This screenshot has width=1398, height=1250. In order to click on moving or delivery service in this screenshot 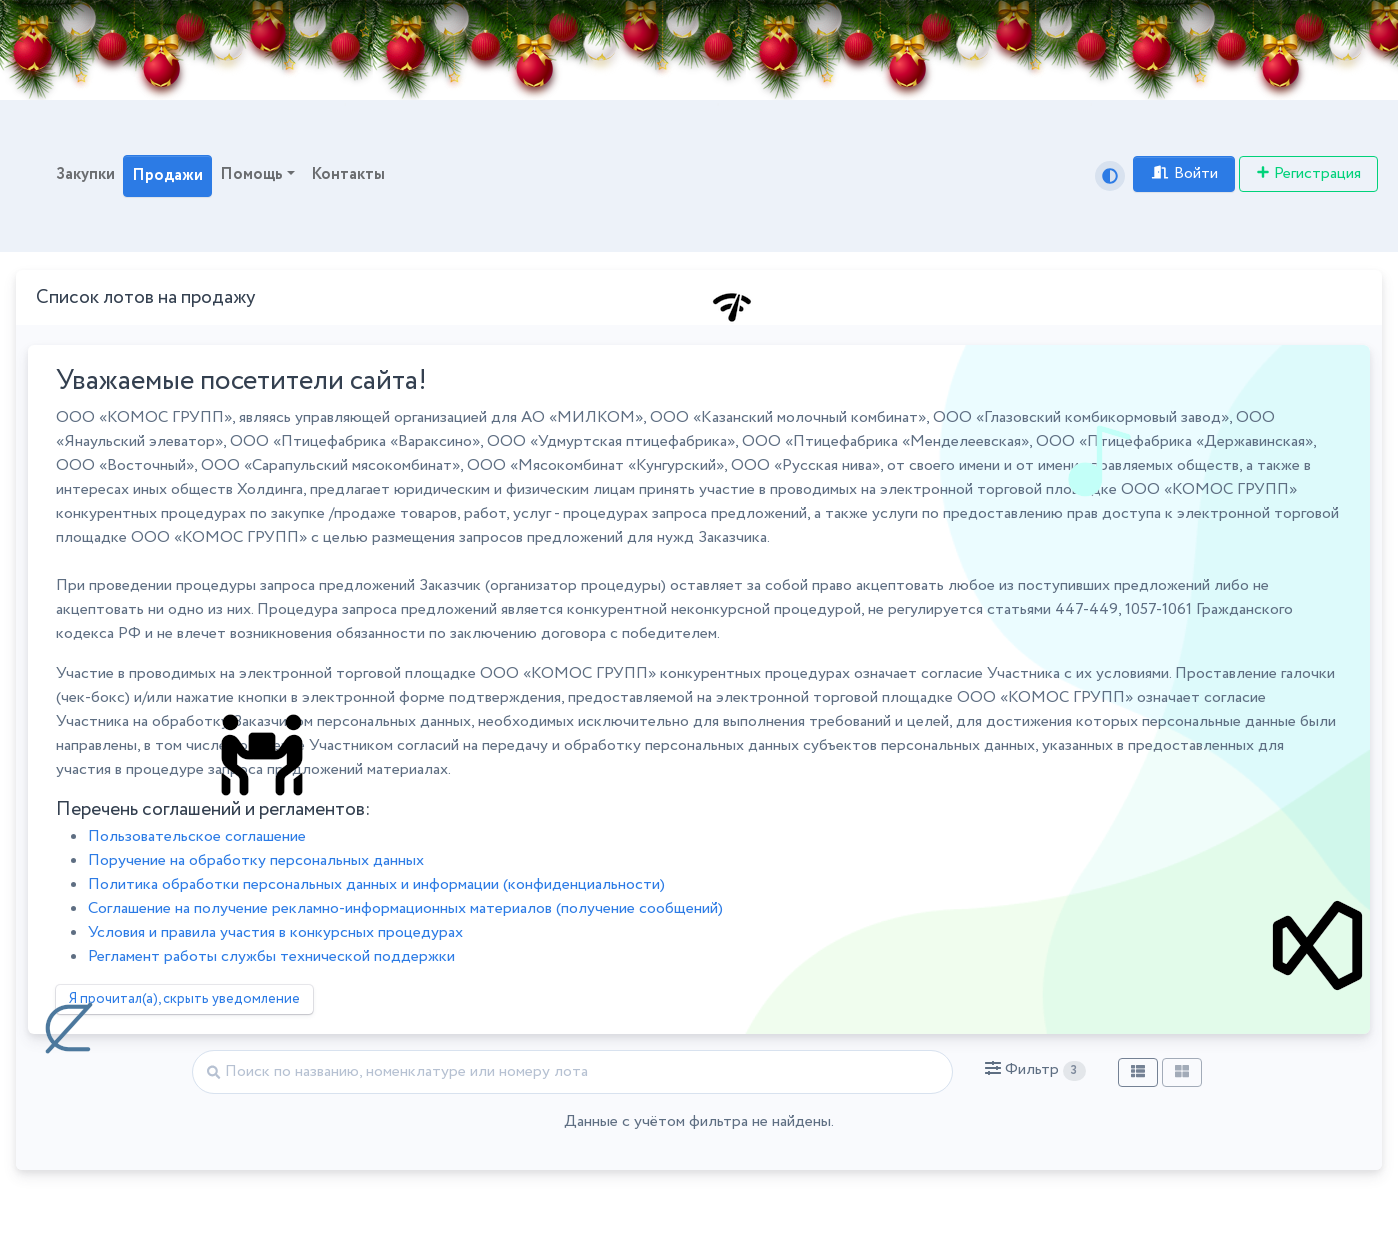, I will do `click(262, 755)`.